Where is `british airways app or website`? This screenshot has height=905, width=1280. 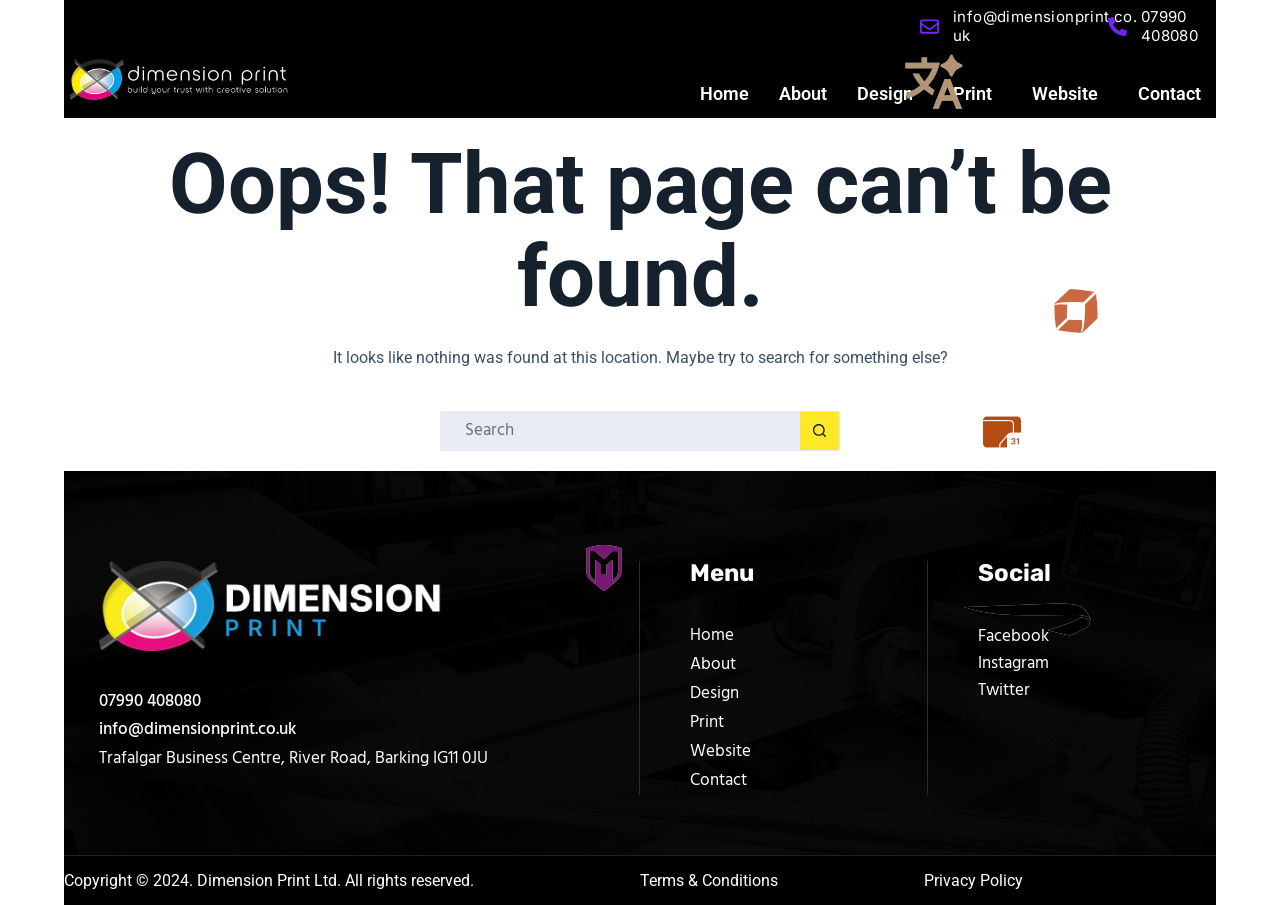
british airways app or website is located at coordinates (1027, 619).